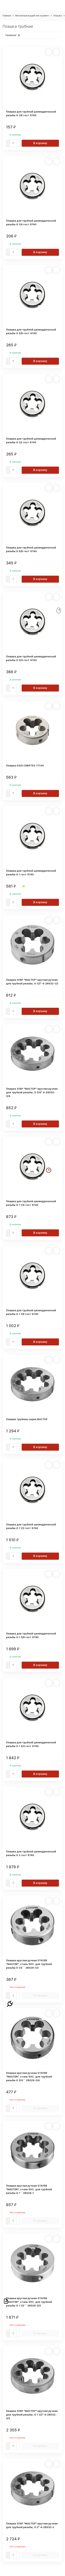 The image size is (65, 2576). What do you see at coordinates (6, 2301) in the screenshot?
I see `create a new file` at bounding box center [6, 2301].